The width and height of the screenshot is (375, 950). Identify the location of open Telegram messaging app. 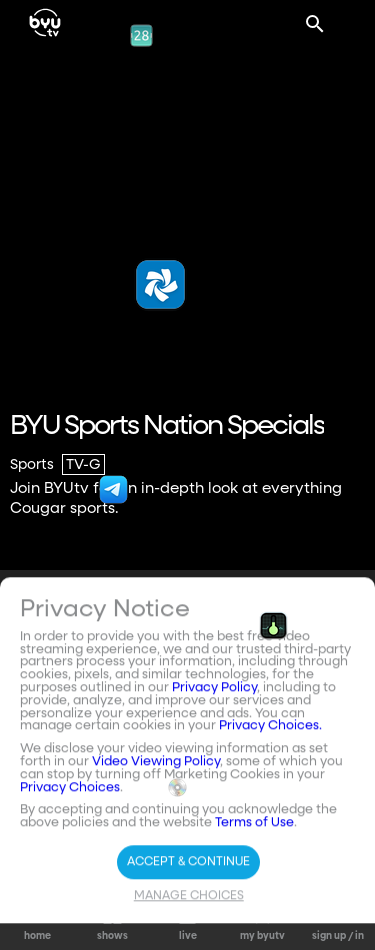
(113, 489).